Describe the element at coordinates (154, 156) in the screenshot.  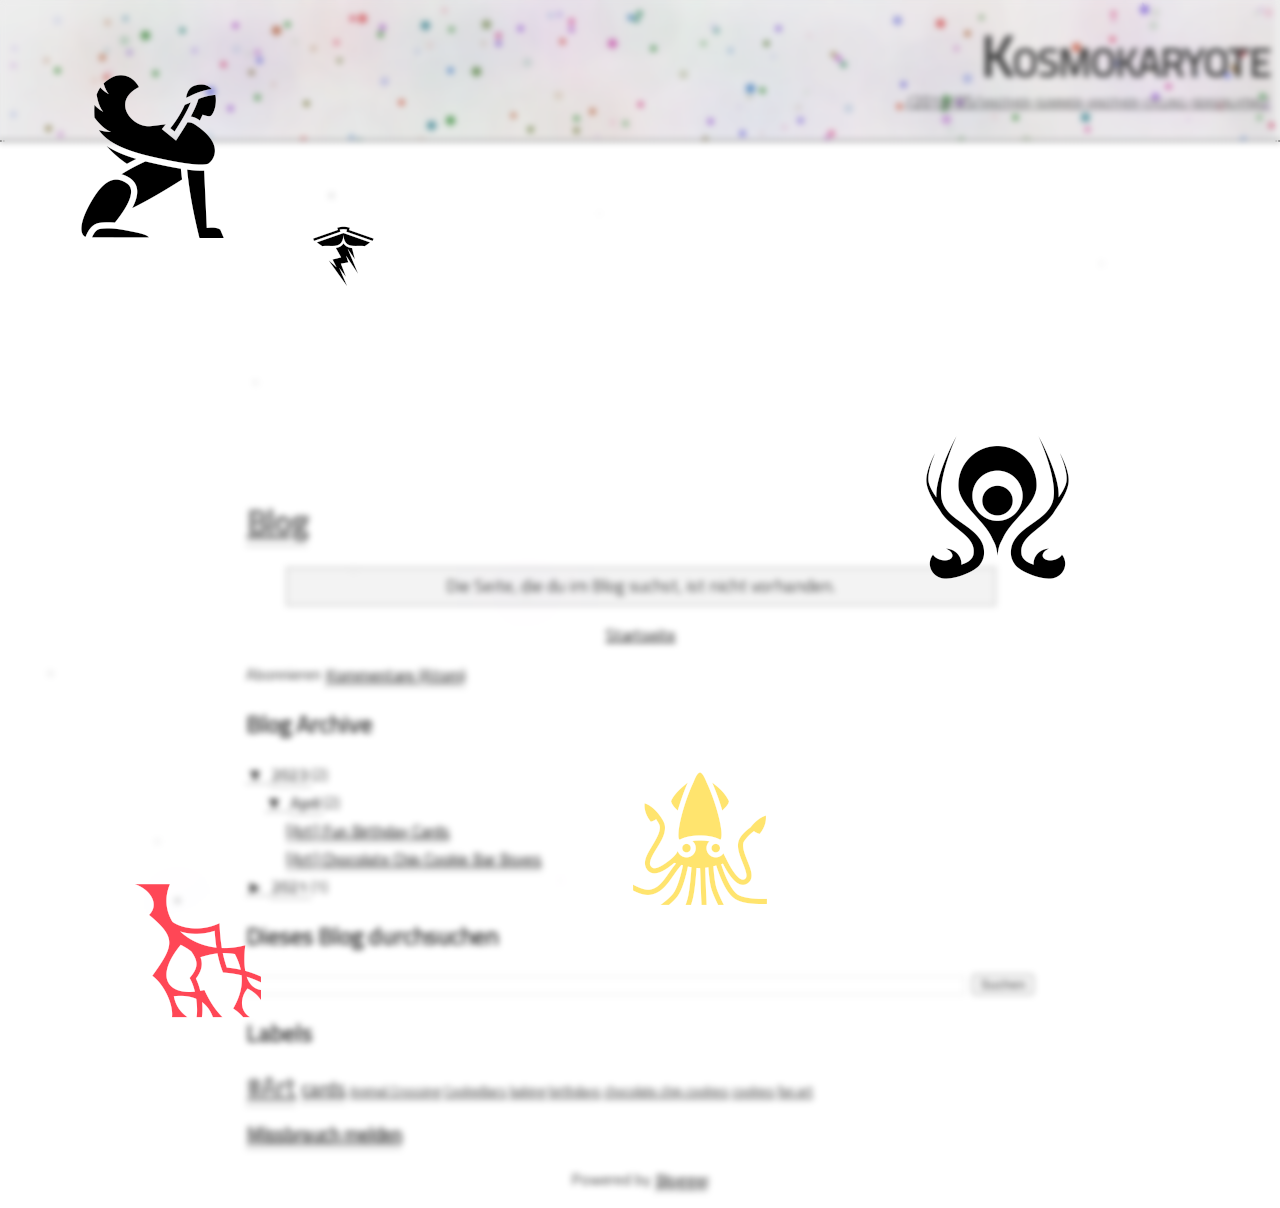
I see `access Greek mythology content or trivia` at that location.